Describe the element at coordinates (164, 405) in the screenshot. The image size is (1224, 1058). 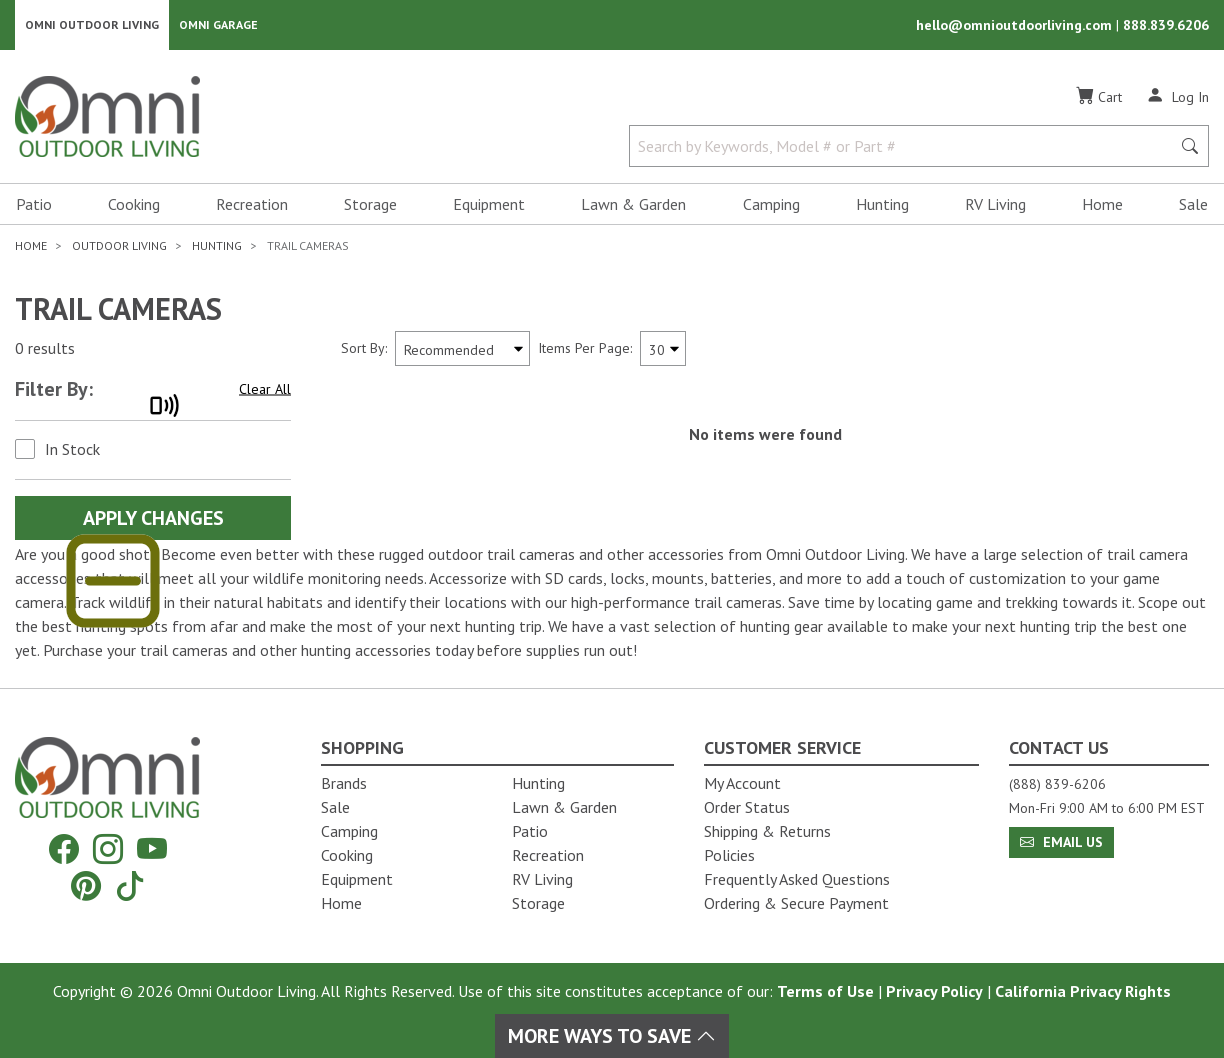
I see `tap to pay with your phone` at that location.